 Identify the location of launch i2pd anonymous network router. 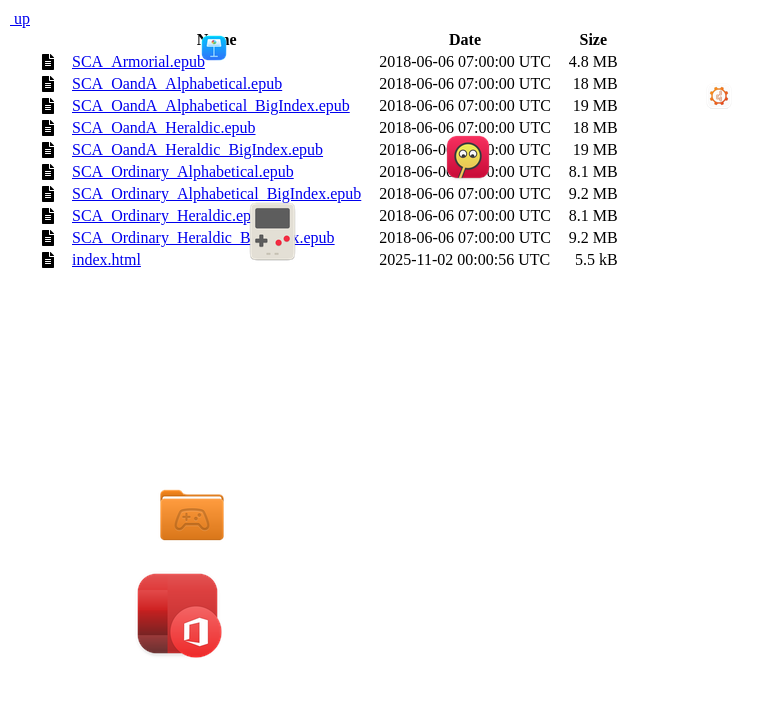
(468, 157).